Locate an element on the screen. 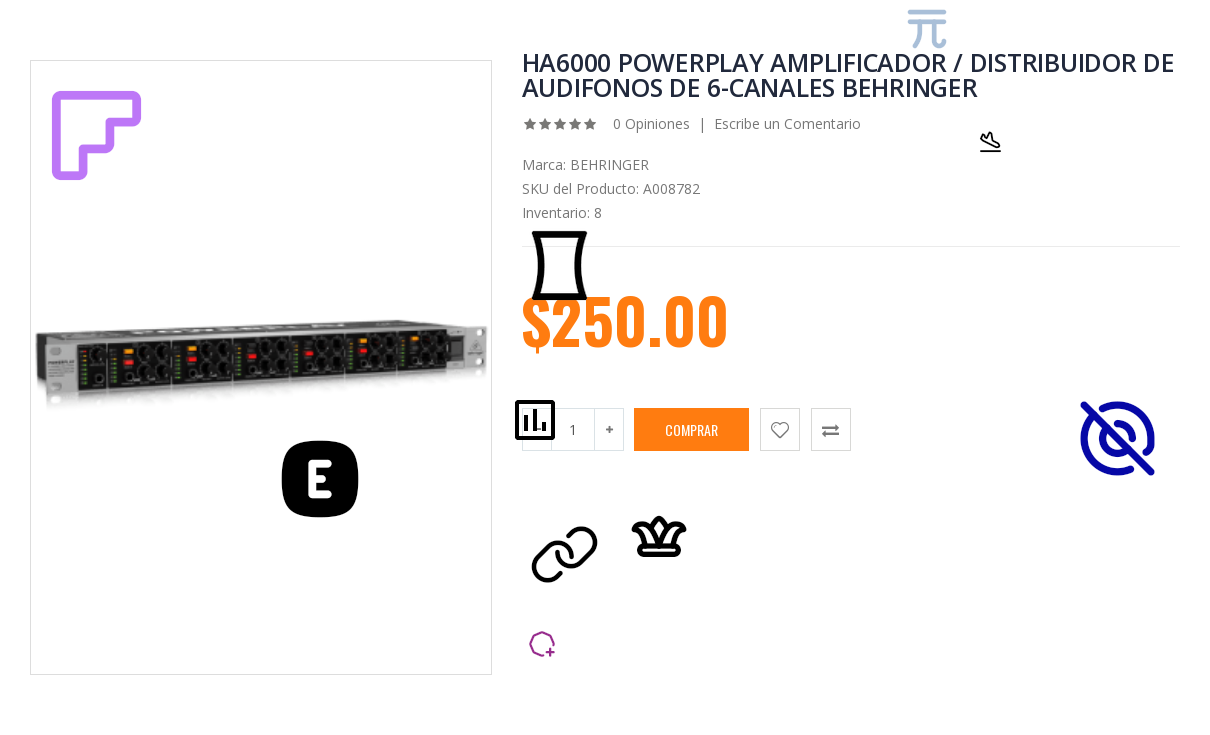 The width and height of the screenshot is (1210, 735). indicates arriving flight status is located at coordinates (990, 141).